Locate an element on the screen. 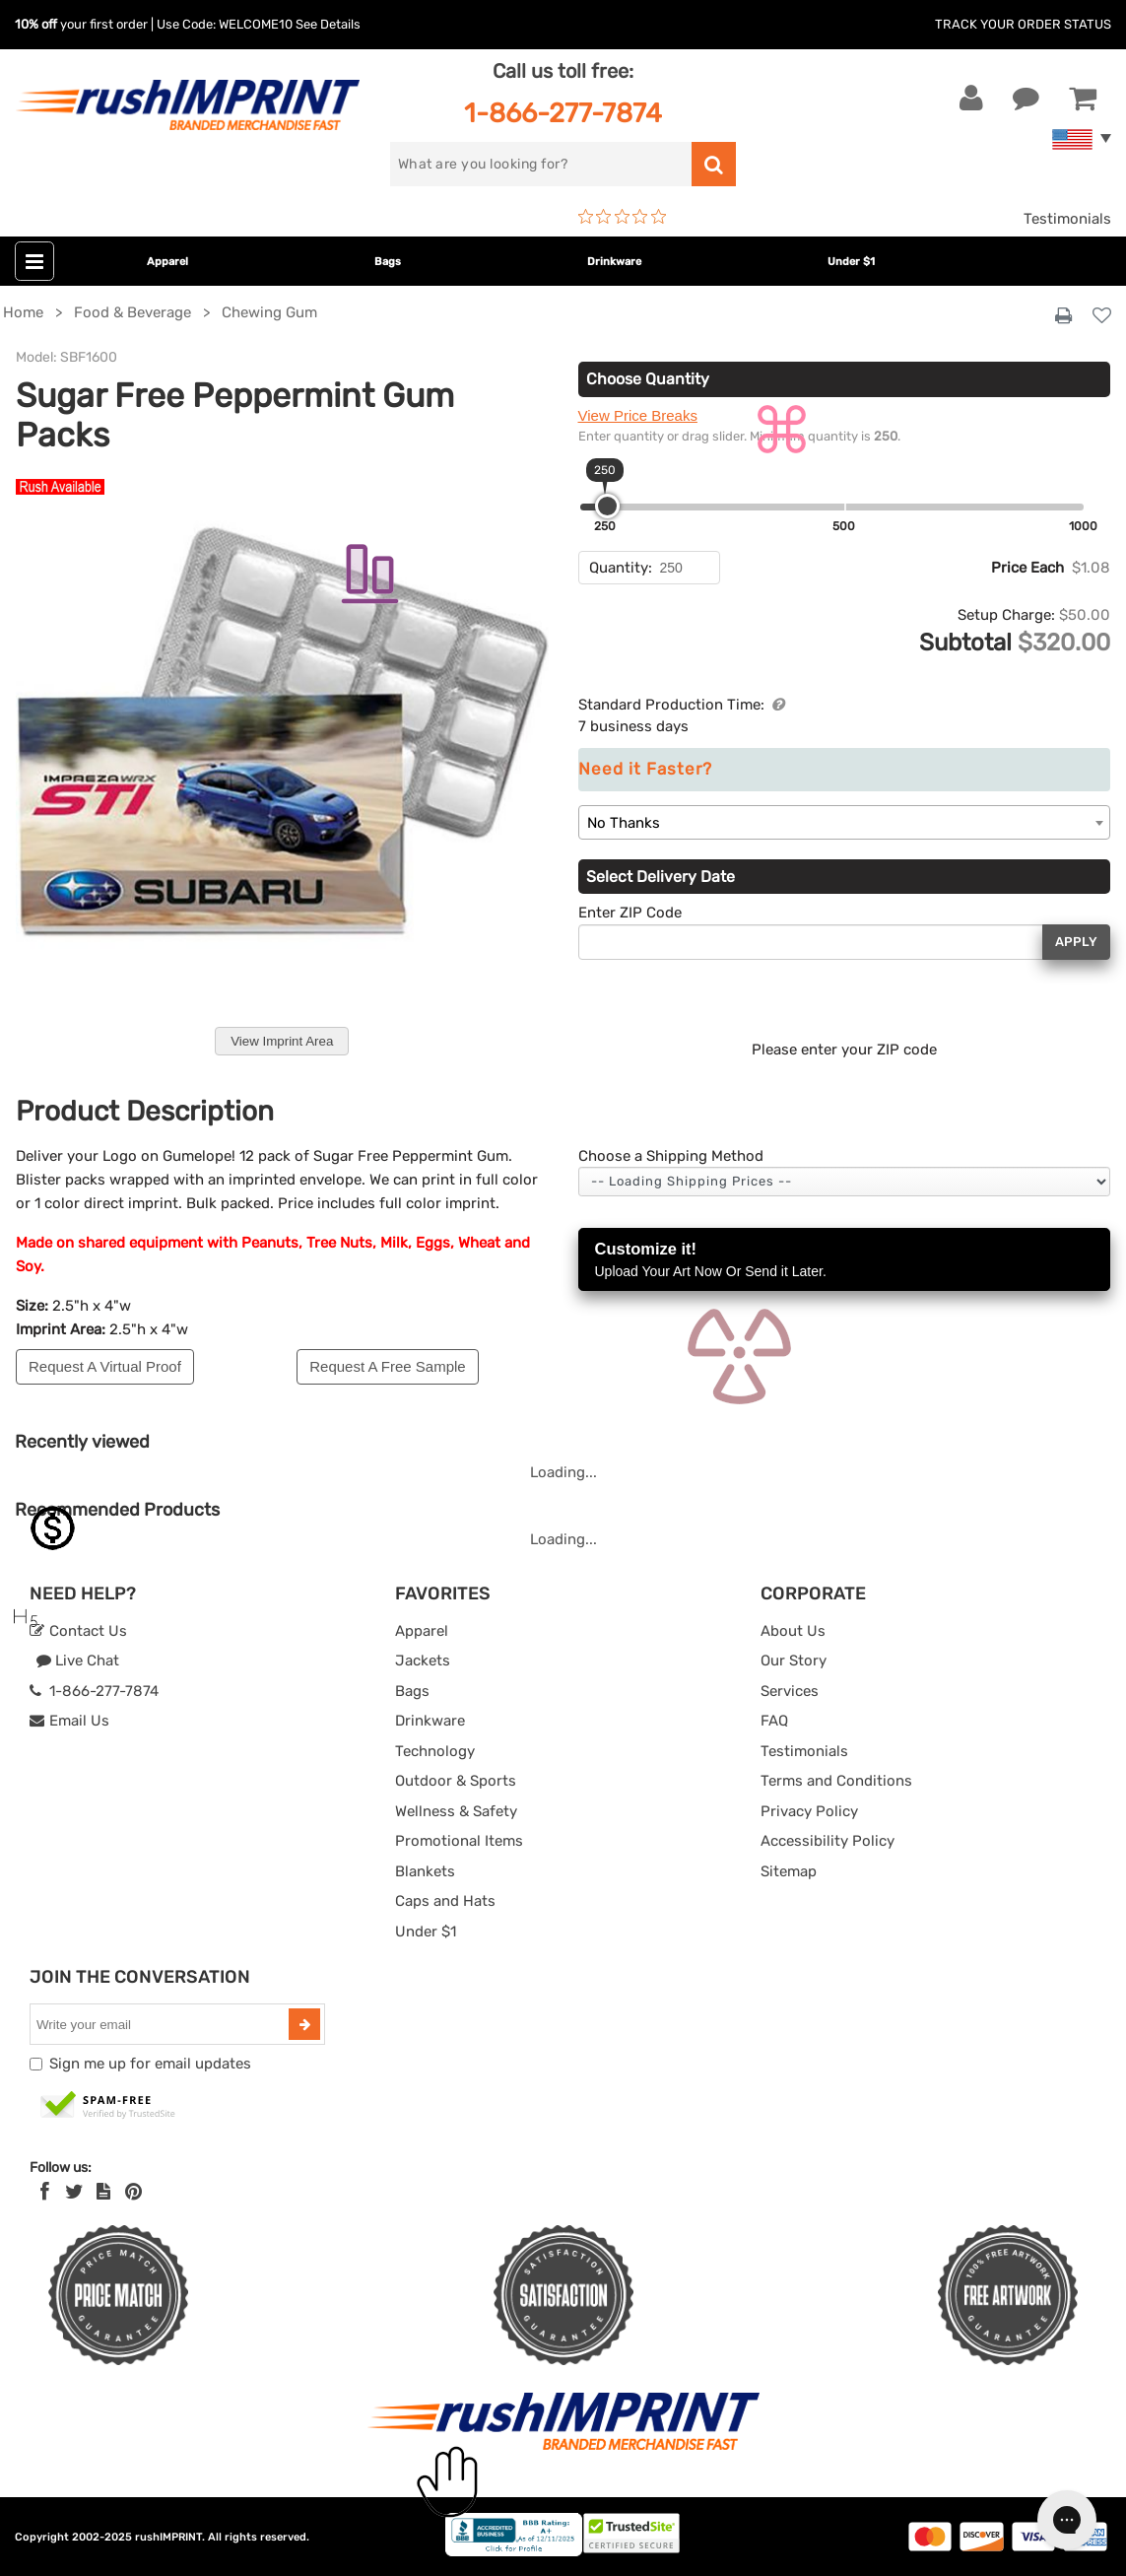 The width and height of the screenshot is (1126, 2576). view earnings or account balance is located at coordinates (52, 1527).